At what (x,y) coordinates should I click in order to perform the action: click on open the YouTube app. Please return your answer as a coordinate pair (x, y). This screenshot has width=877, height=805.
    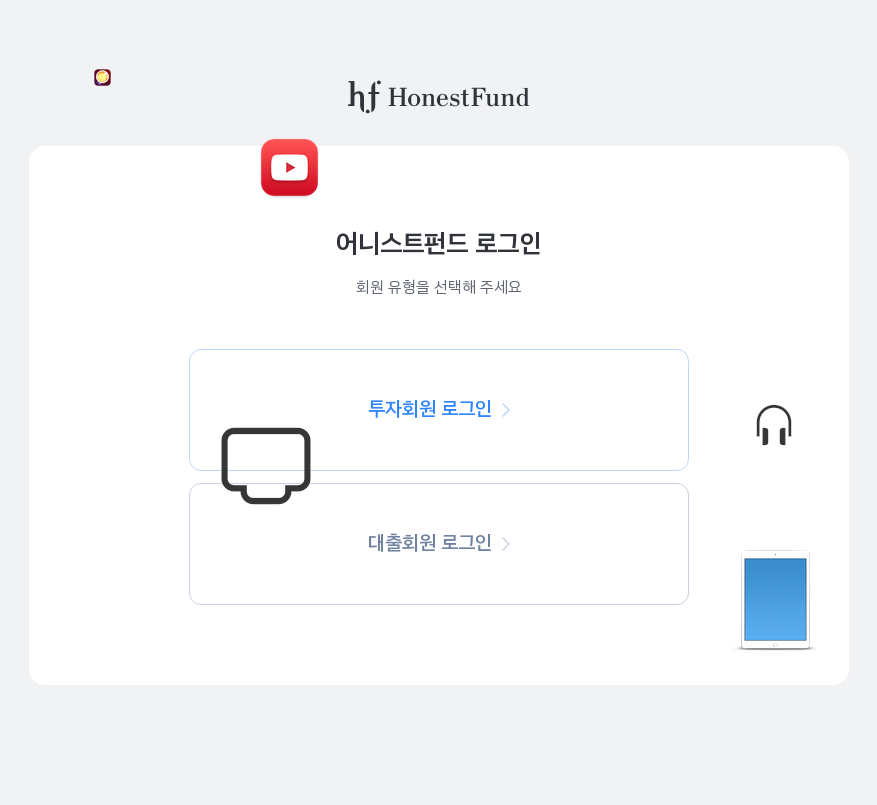
    Looking at the image, I should click on (289, 167).